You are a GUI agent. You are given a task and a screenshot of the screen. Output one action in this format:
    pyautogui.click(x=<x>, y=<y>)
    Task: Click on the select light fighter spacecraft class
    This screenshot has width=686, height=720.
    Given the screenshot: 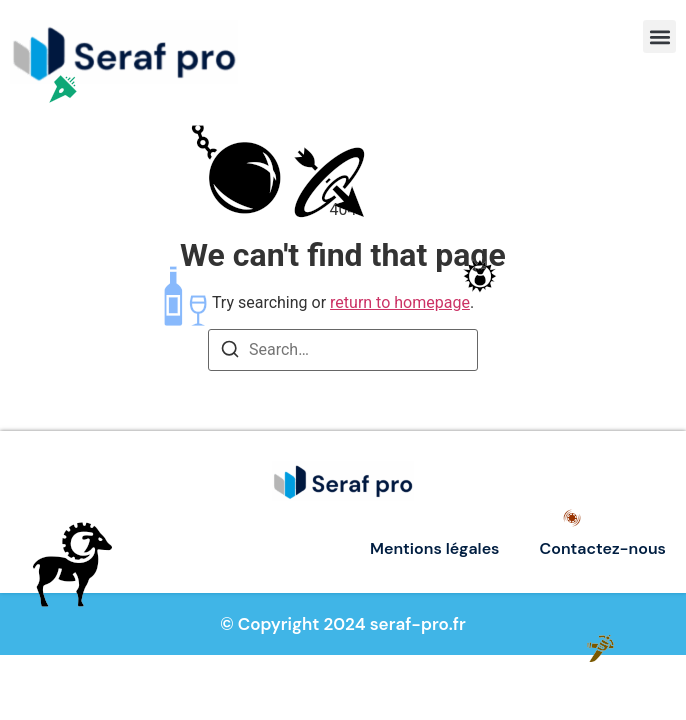 What is the action you would take?
    pyautogui.click(x=63, y=89)
    